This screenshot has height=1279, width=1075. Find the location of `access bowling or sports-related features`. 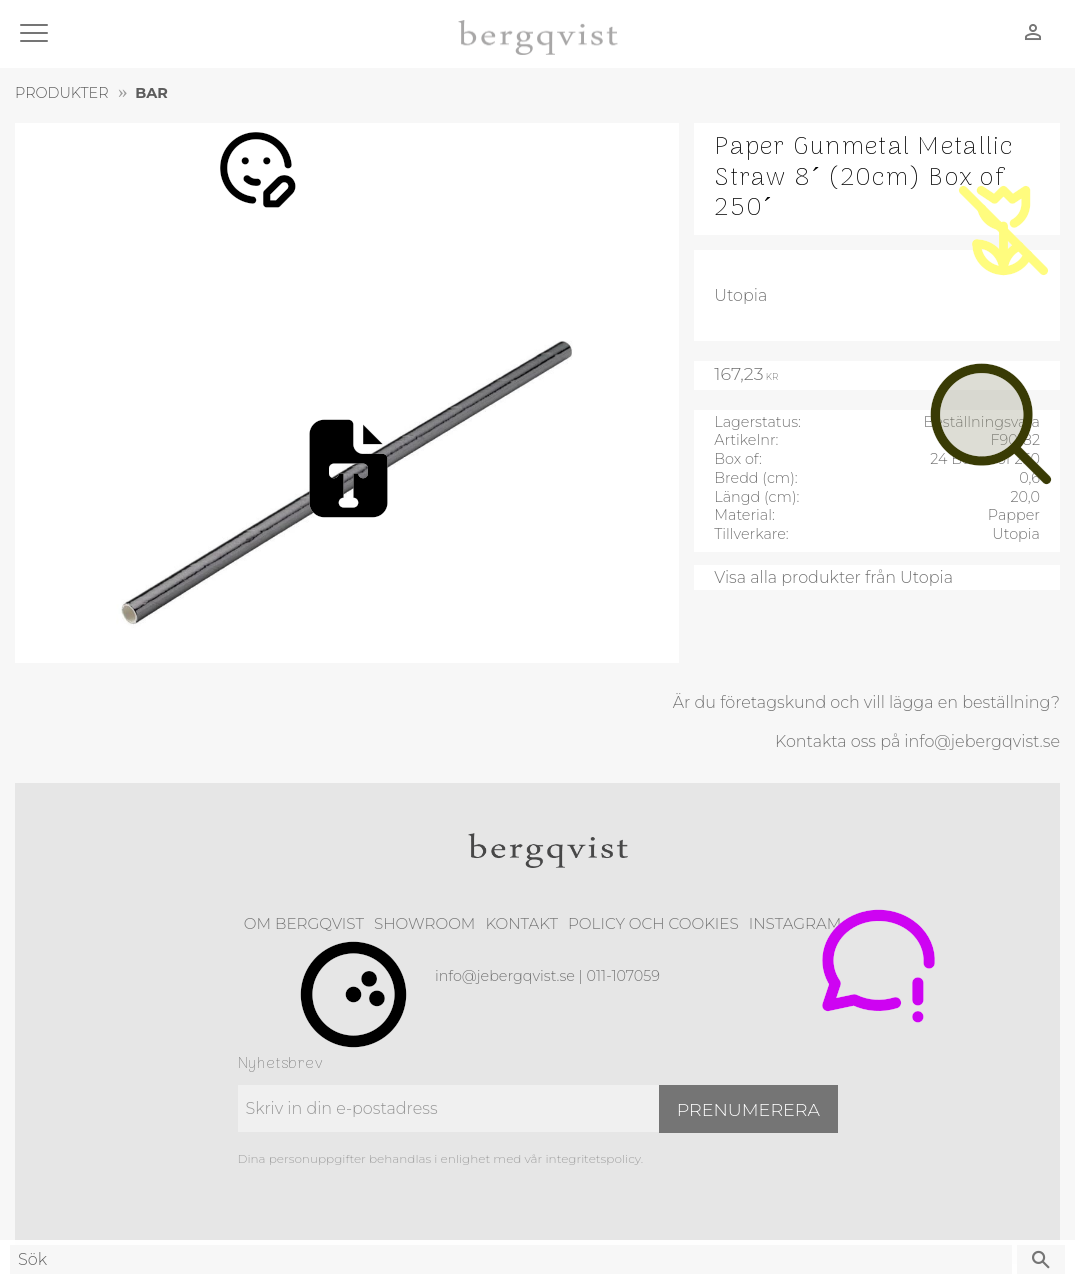

access bowling or sports-related features is located at coordinates (353, 994).